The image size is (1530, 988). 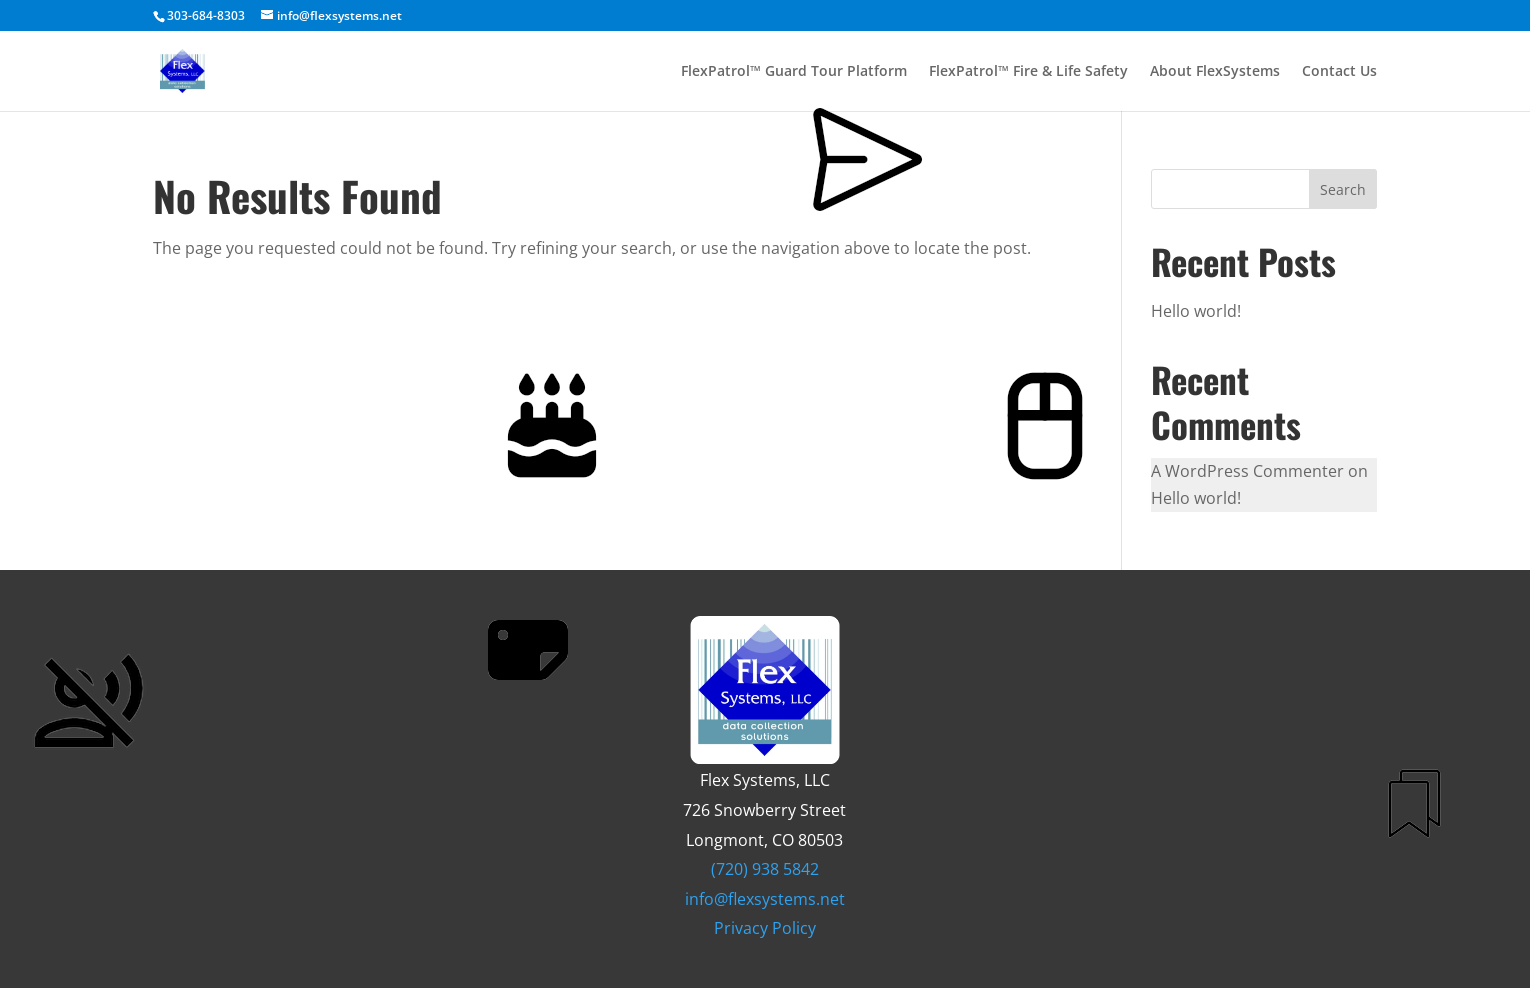 I want to click on view your saved bookmarks, so click(x=1414, y=803).